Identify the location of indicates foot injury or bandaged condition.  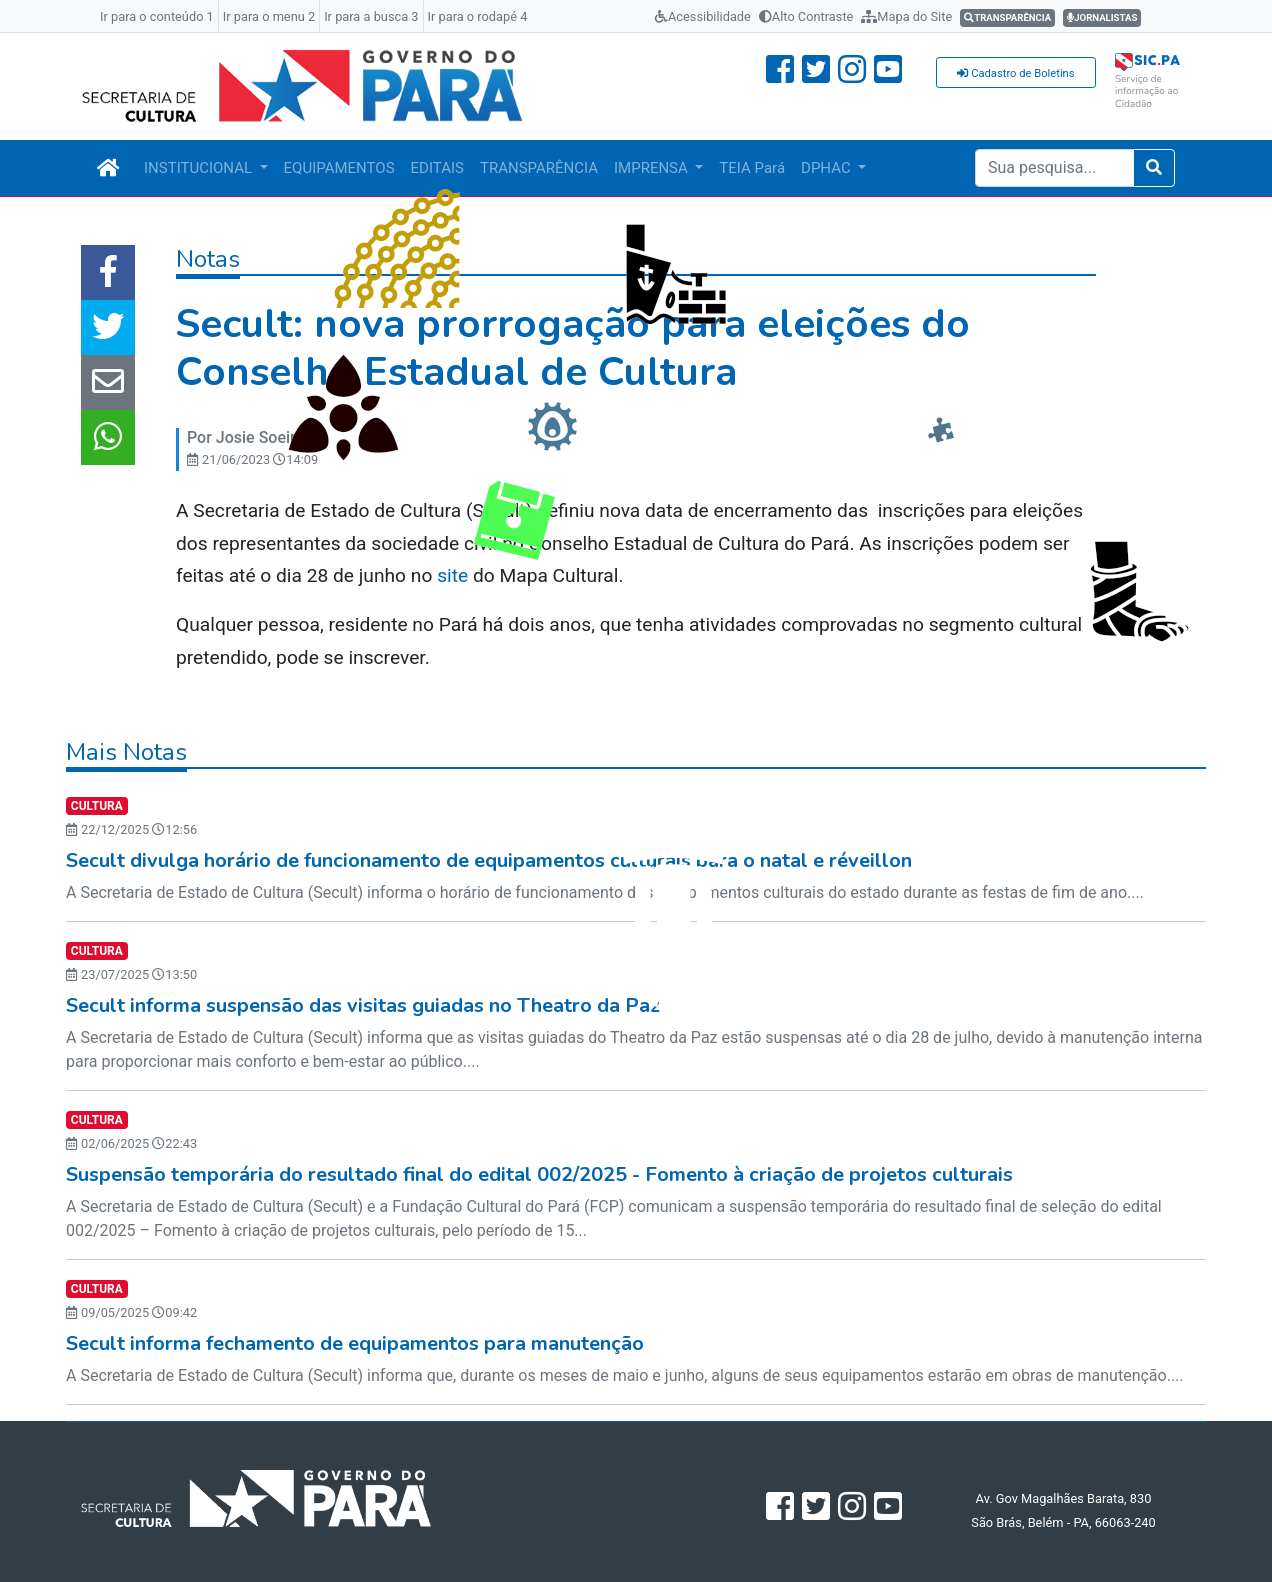
(1139, 591).